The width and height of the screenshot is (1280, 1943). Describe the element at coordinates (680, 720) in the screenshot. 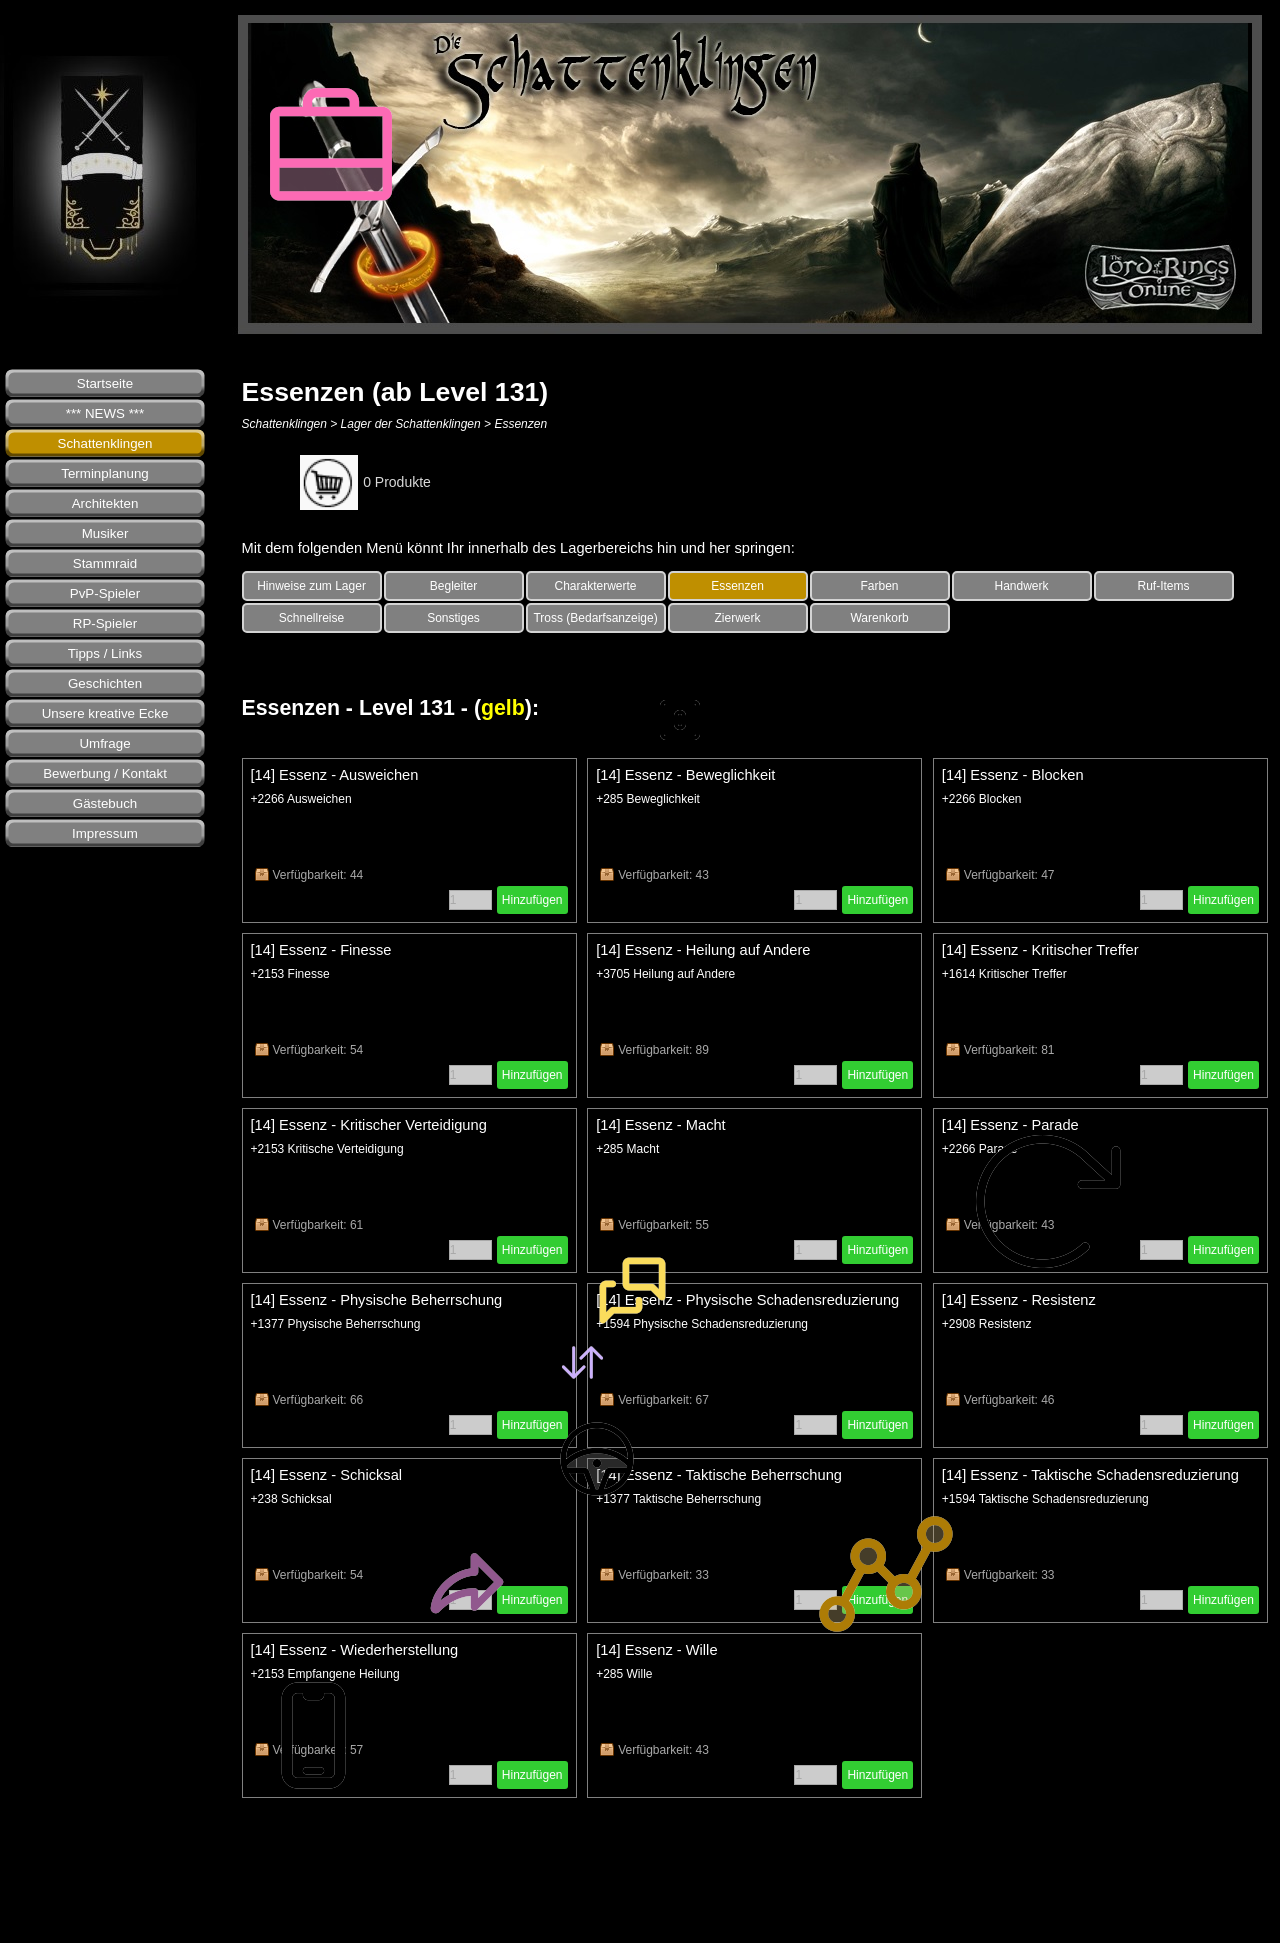

I see `represents the letter "o" in a text or keyboard input` at that location.